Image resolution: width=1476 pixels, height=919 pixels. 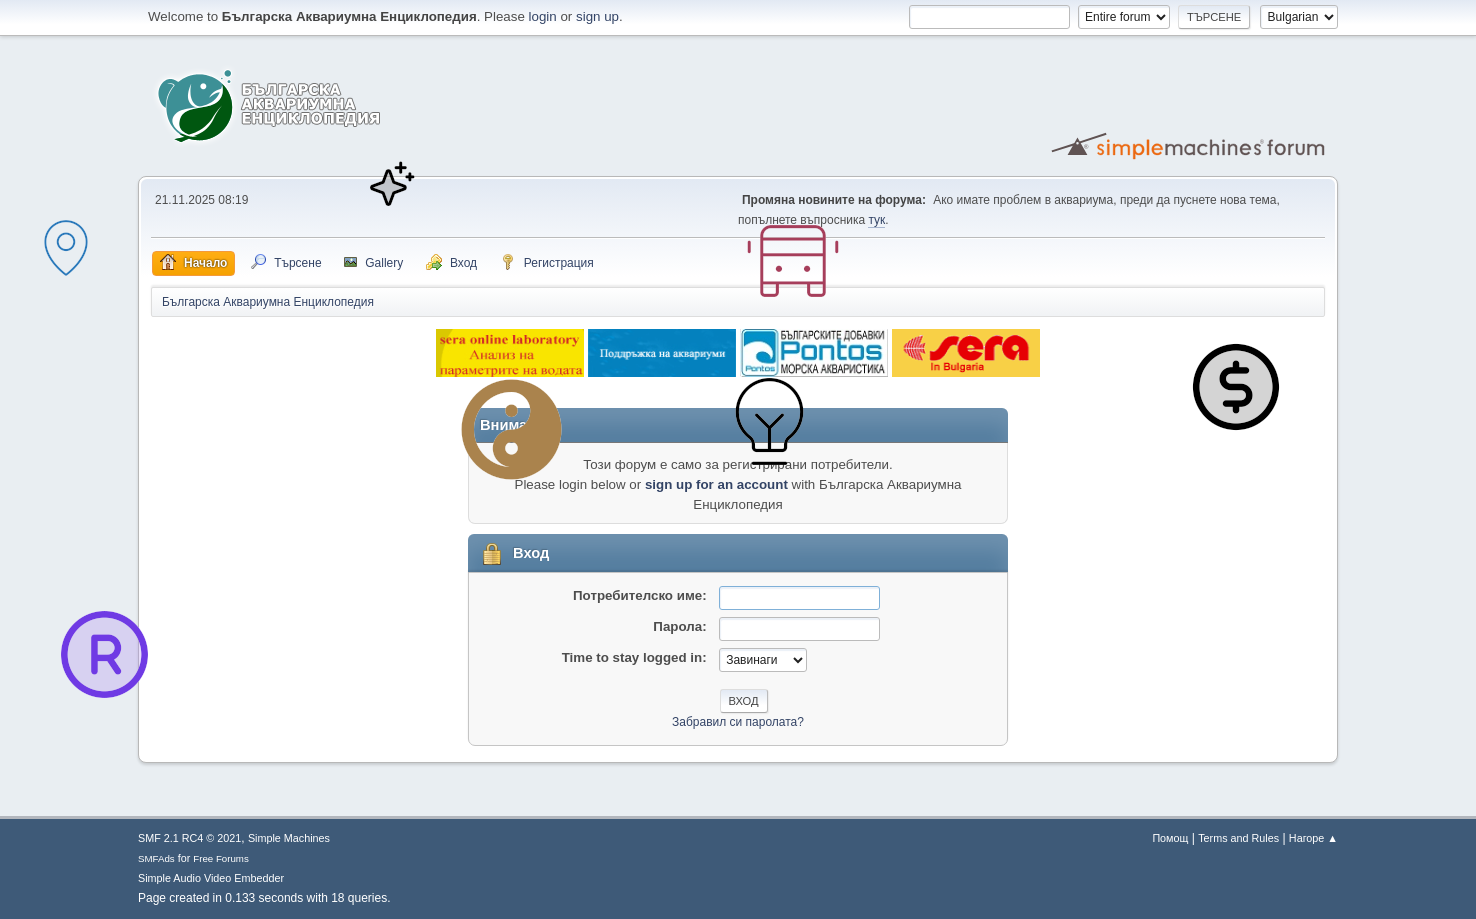 What do you see at coordinates (793, 261) in the screenshot?
I see `view bus routes or schedules` at bounding box center [793, 261].